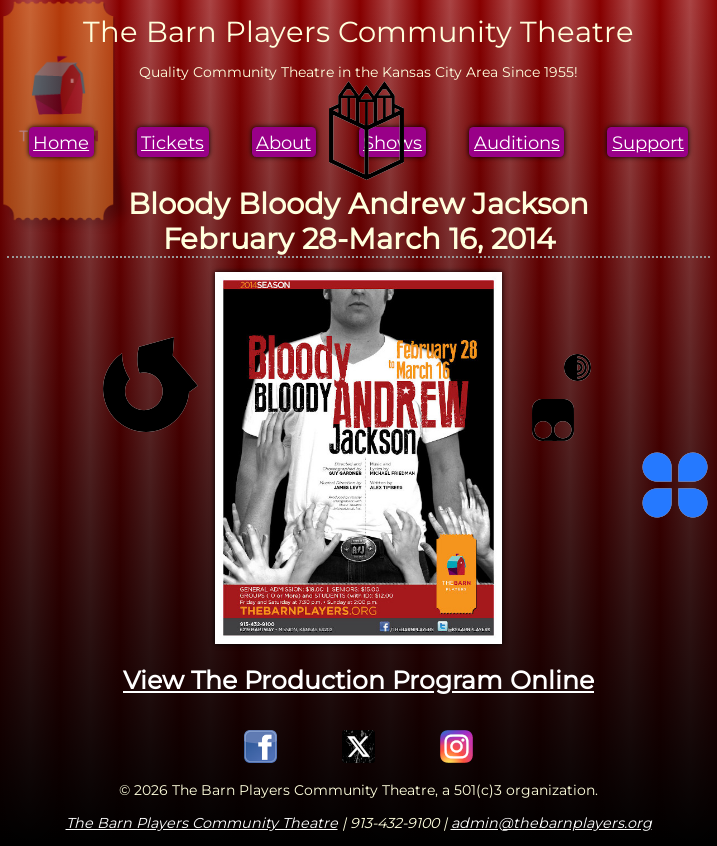 This screenshot has height=846, width=717. I want to click on visit the Headphone Zone website or store, so click(150, 384).